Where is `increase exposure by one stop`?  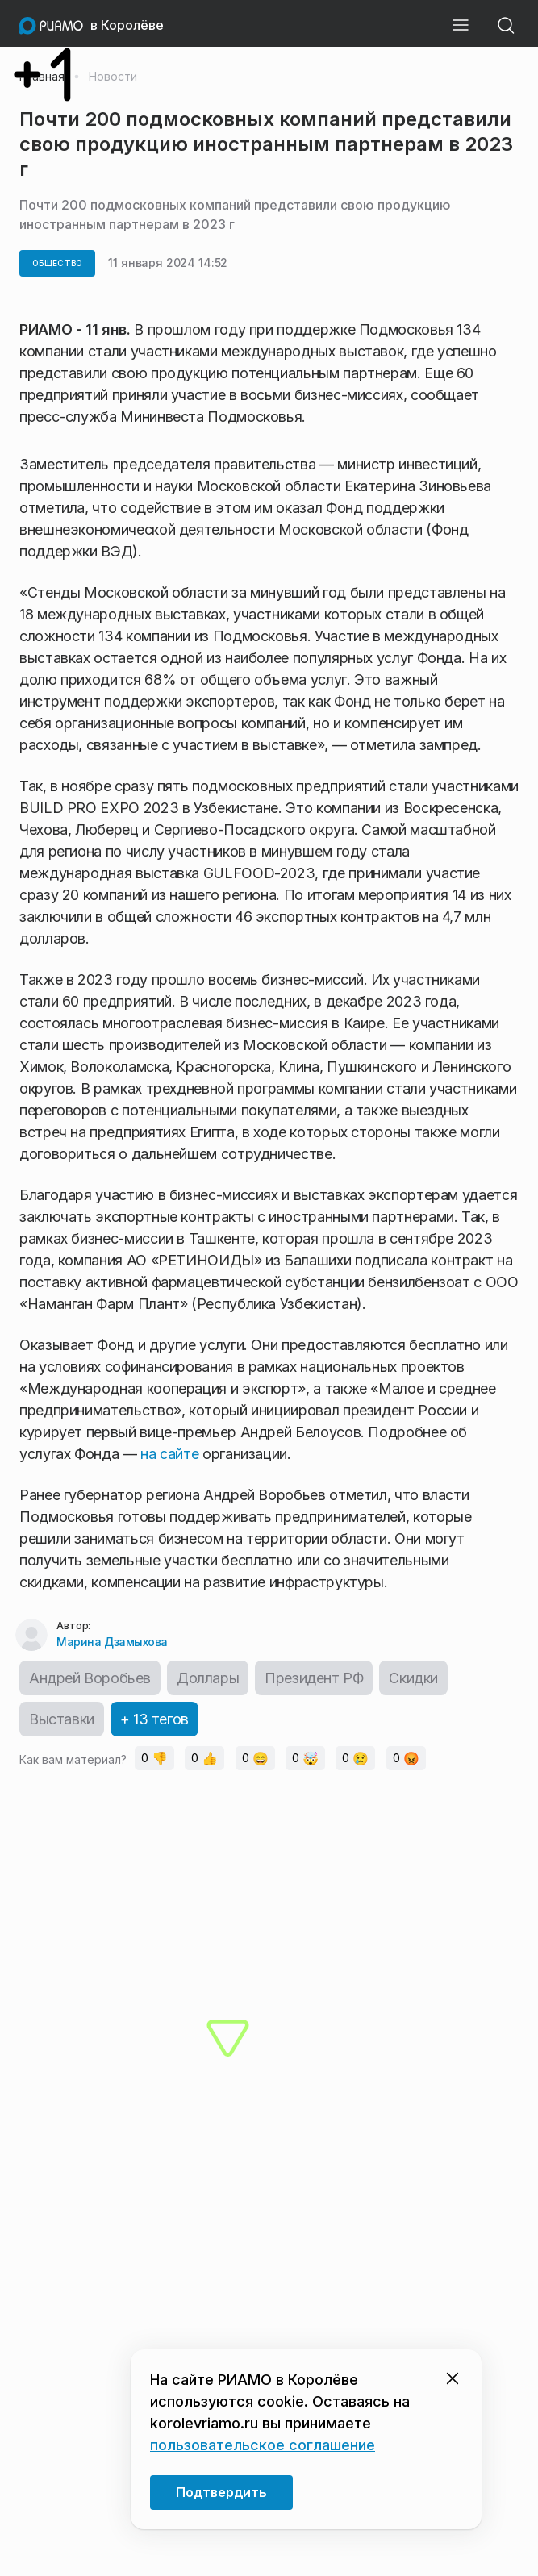
increase exposure by one stop is located at coordinates (47, 74).